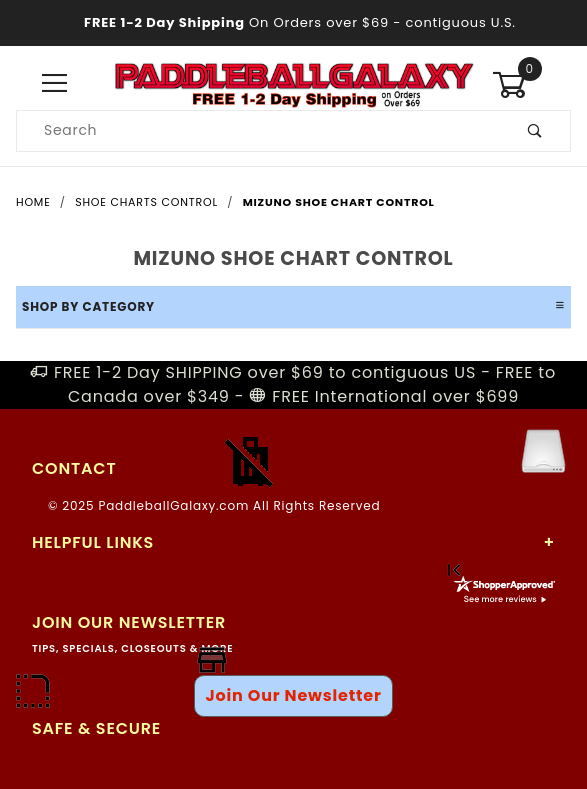 This screenshot has height=789, width=587. I want to click on go to first page, so click(454, 570).